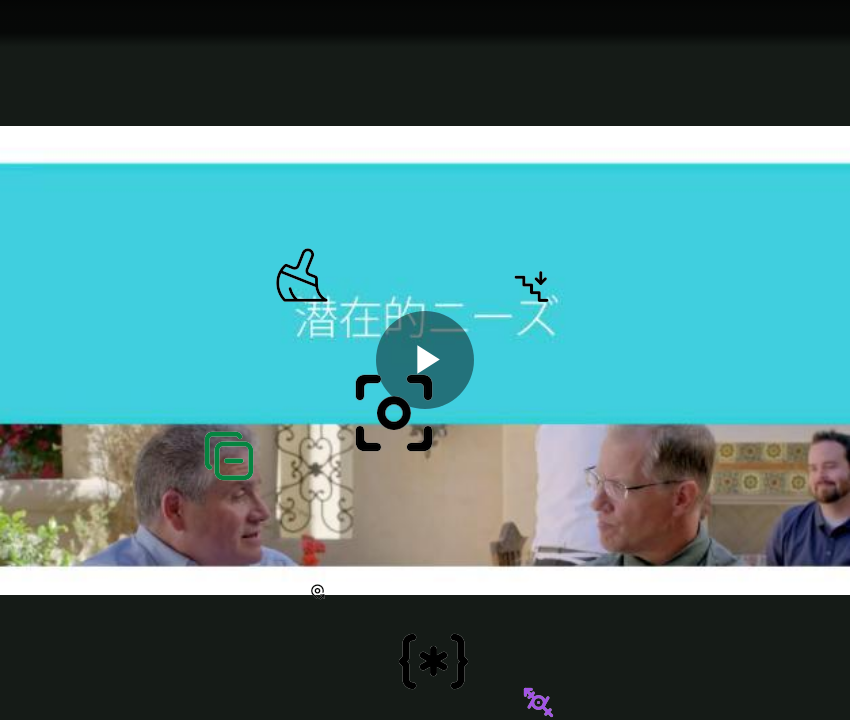 The image size is (850, 720). I want to click on tap to focus camera on center of frame, so click(394, 413).